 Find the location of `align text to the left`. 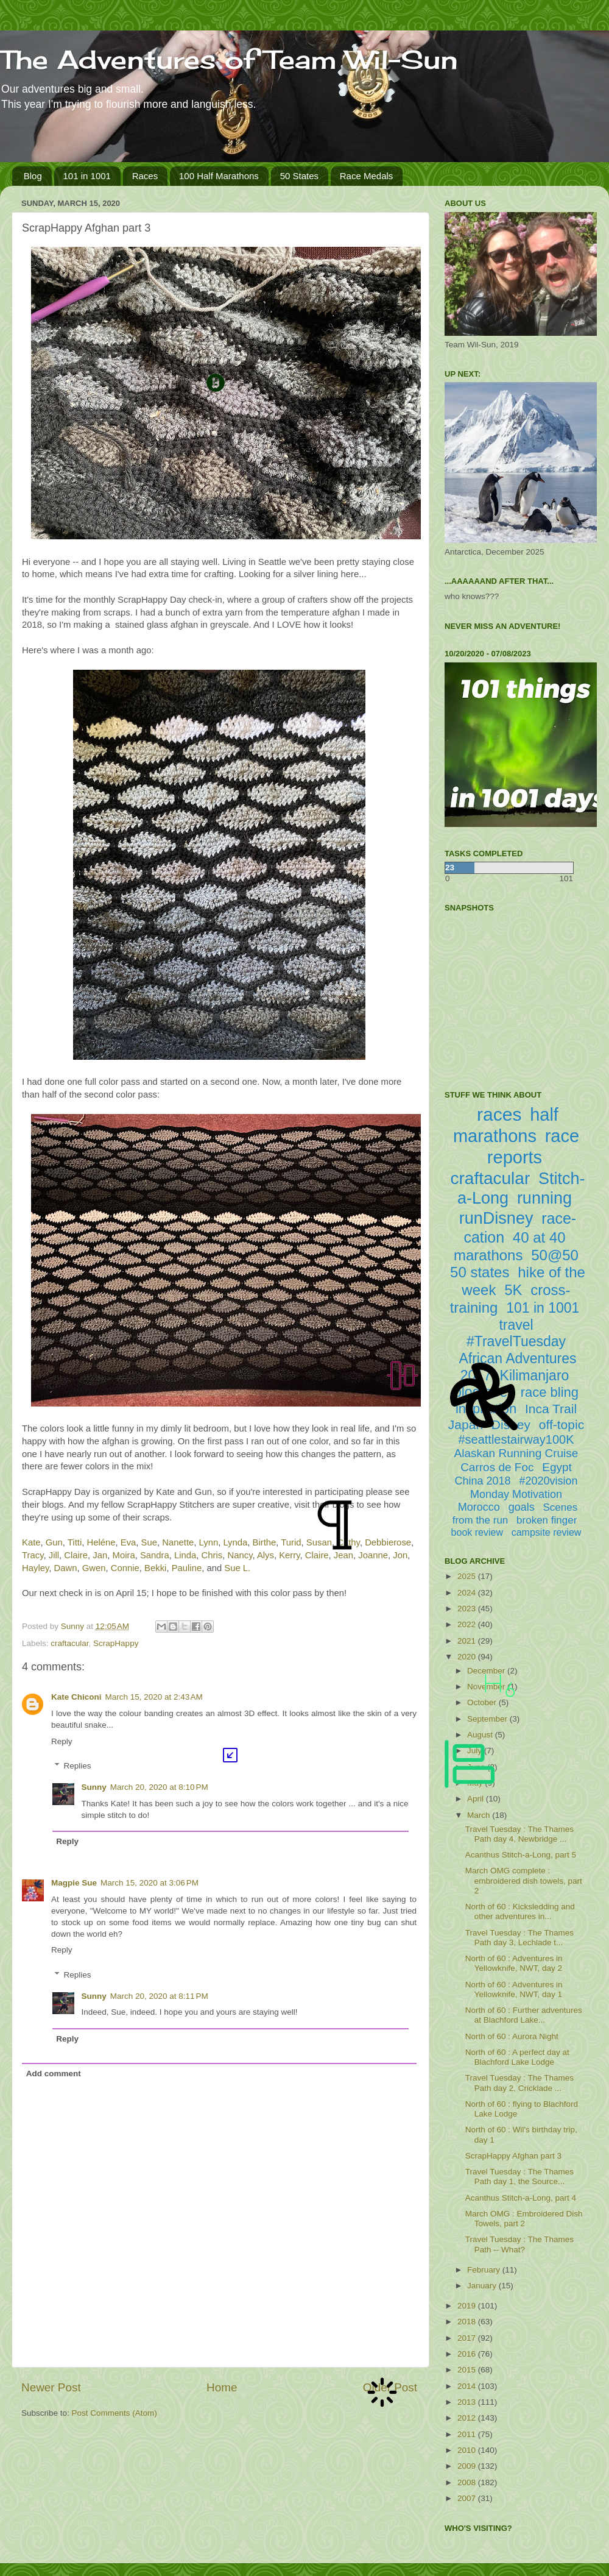

align text to the left is located at coordinates (468, 1764).